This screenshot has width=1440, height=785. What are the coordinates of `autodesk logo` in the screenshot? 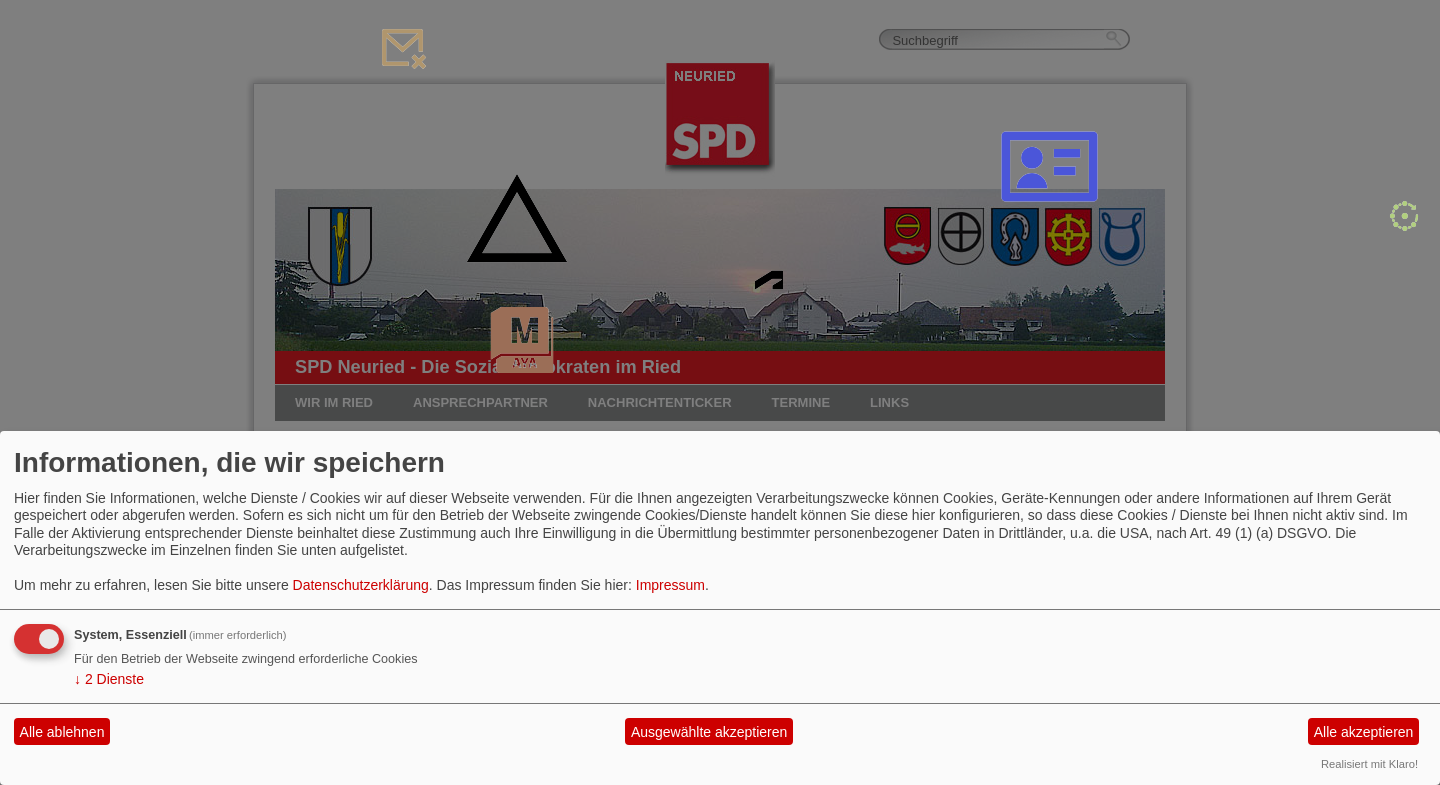 It's located at (769, 280).